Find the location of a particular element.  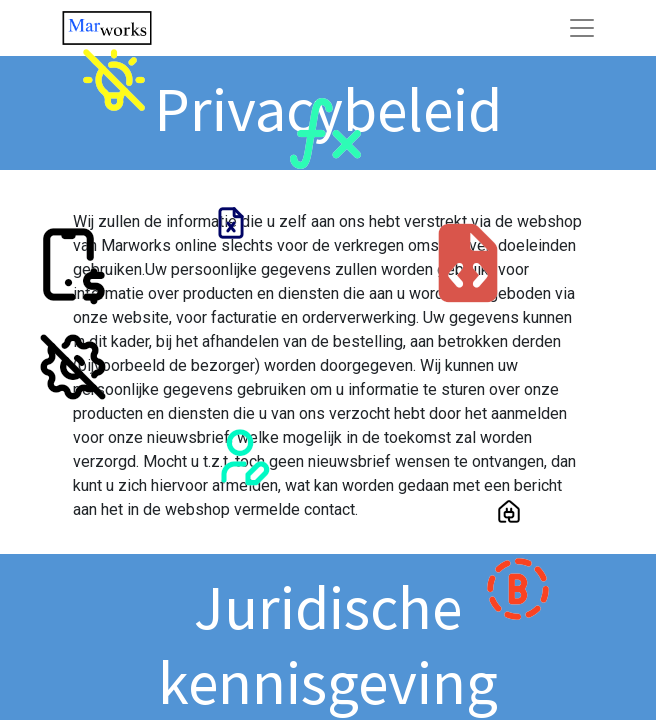

mobile payment or banking app is located at coordinates (68, 264).